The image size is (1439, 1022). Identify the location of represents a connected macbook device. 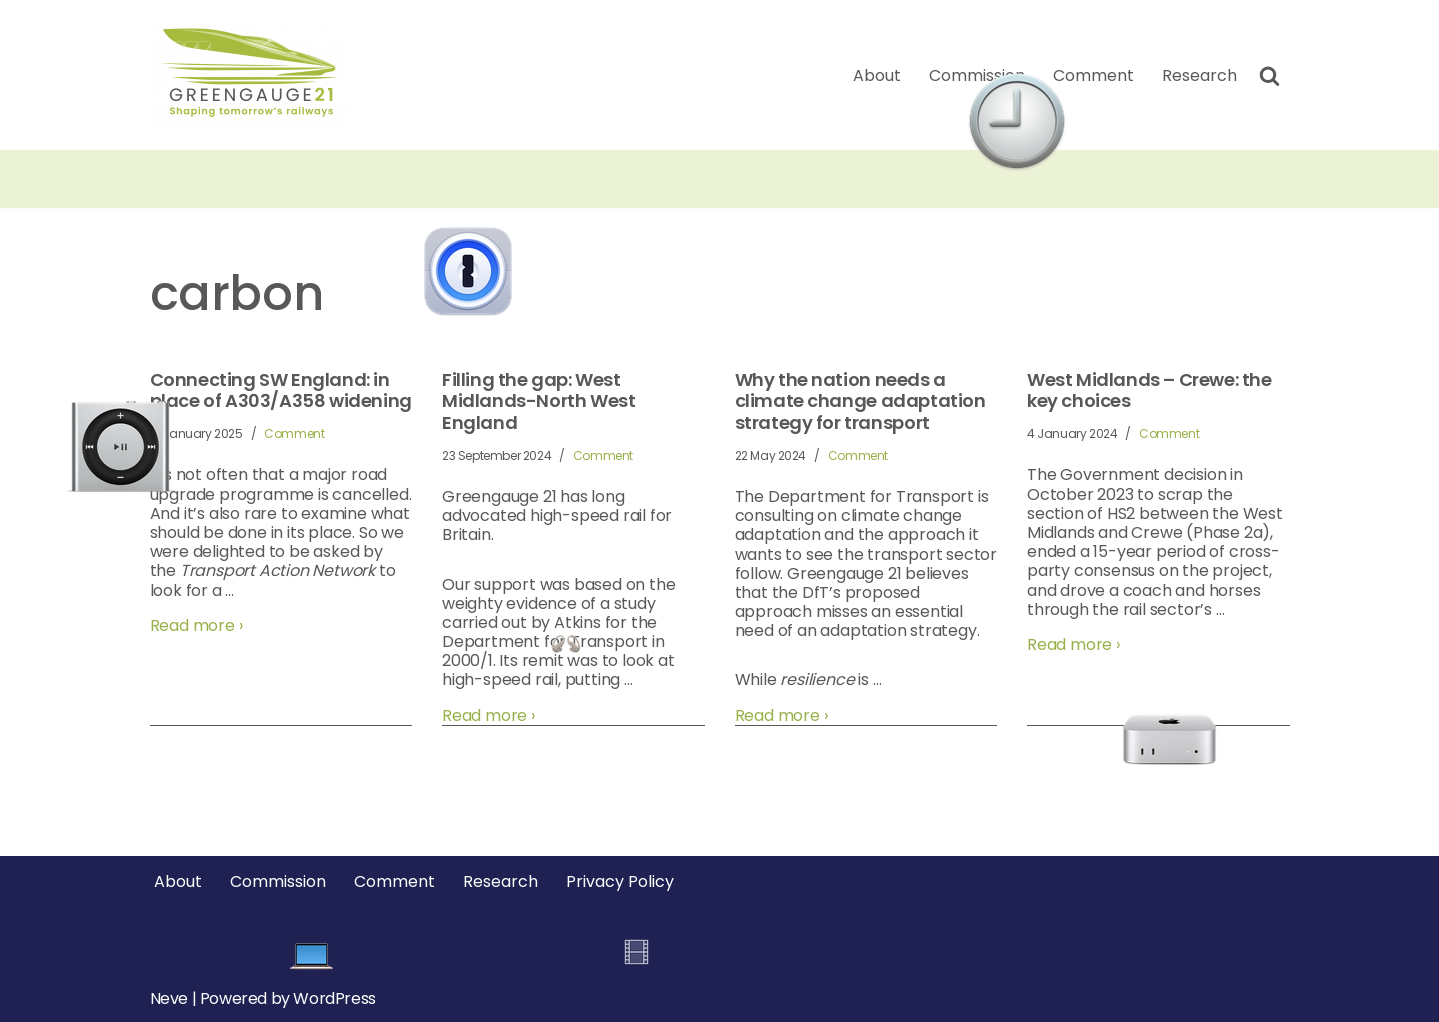
(311, 952).